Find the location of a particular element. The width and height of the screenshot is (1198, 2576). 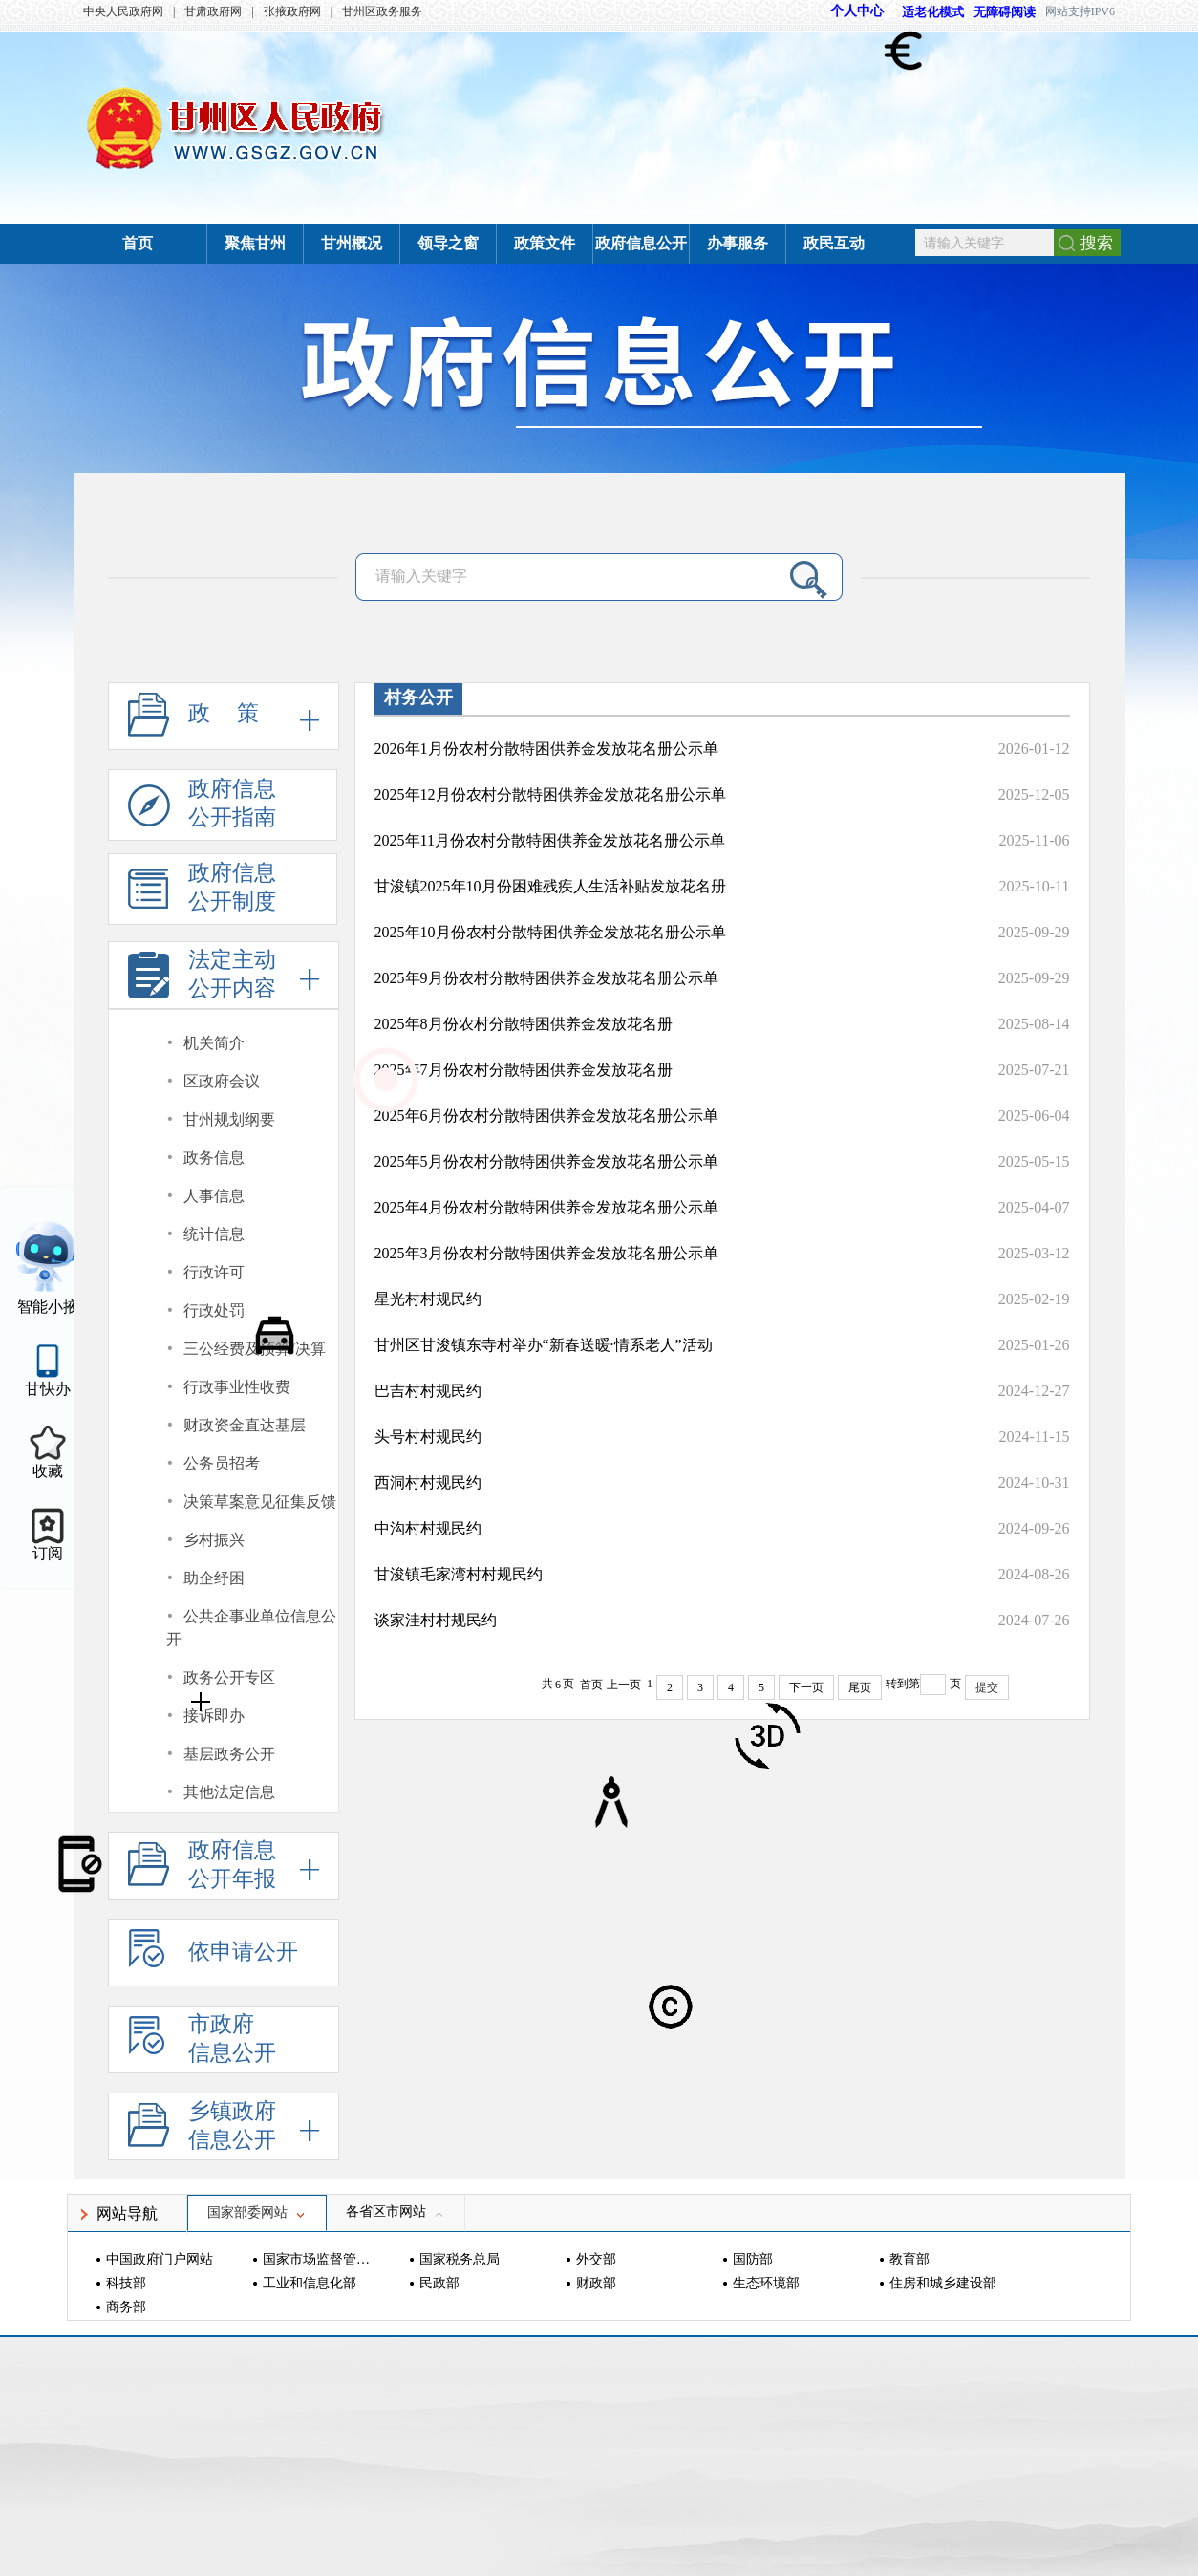

block or restrict an app is located at coordinates (76, 1864).